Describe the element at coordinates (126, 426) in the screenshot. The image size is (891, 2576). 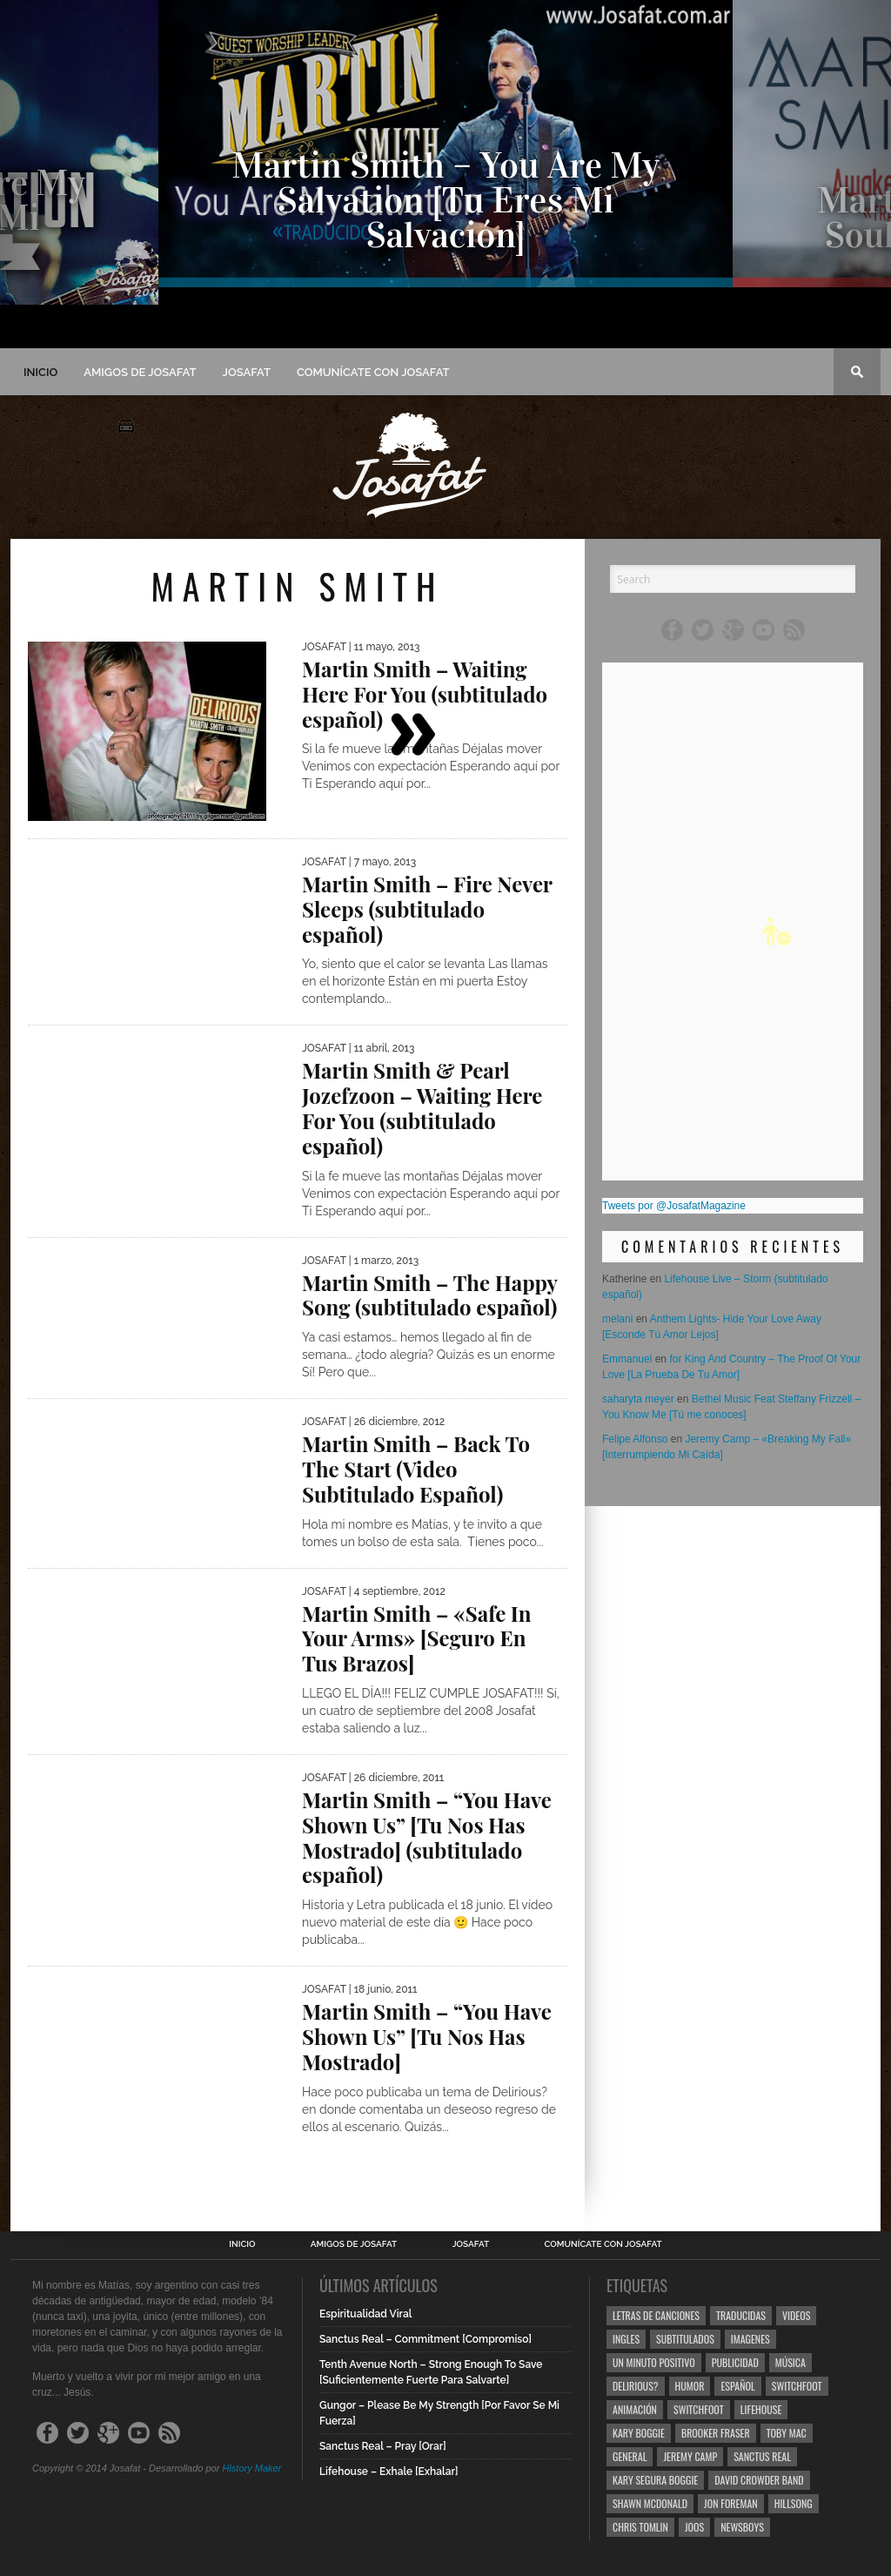
I see `get driving directions` at that location.